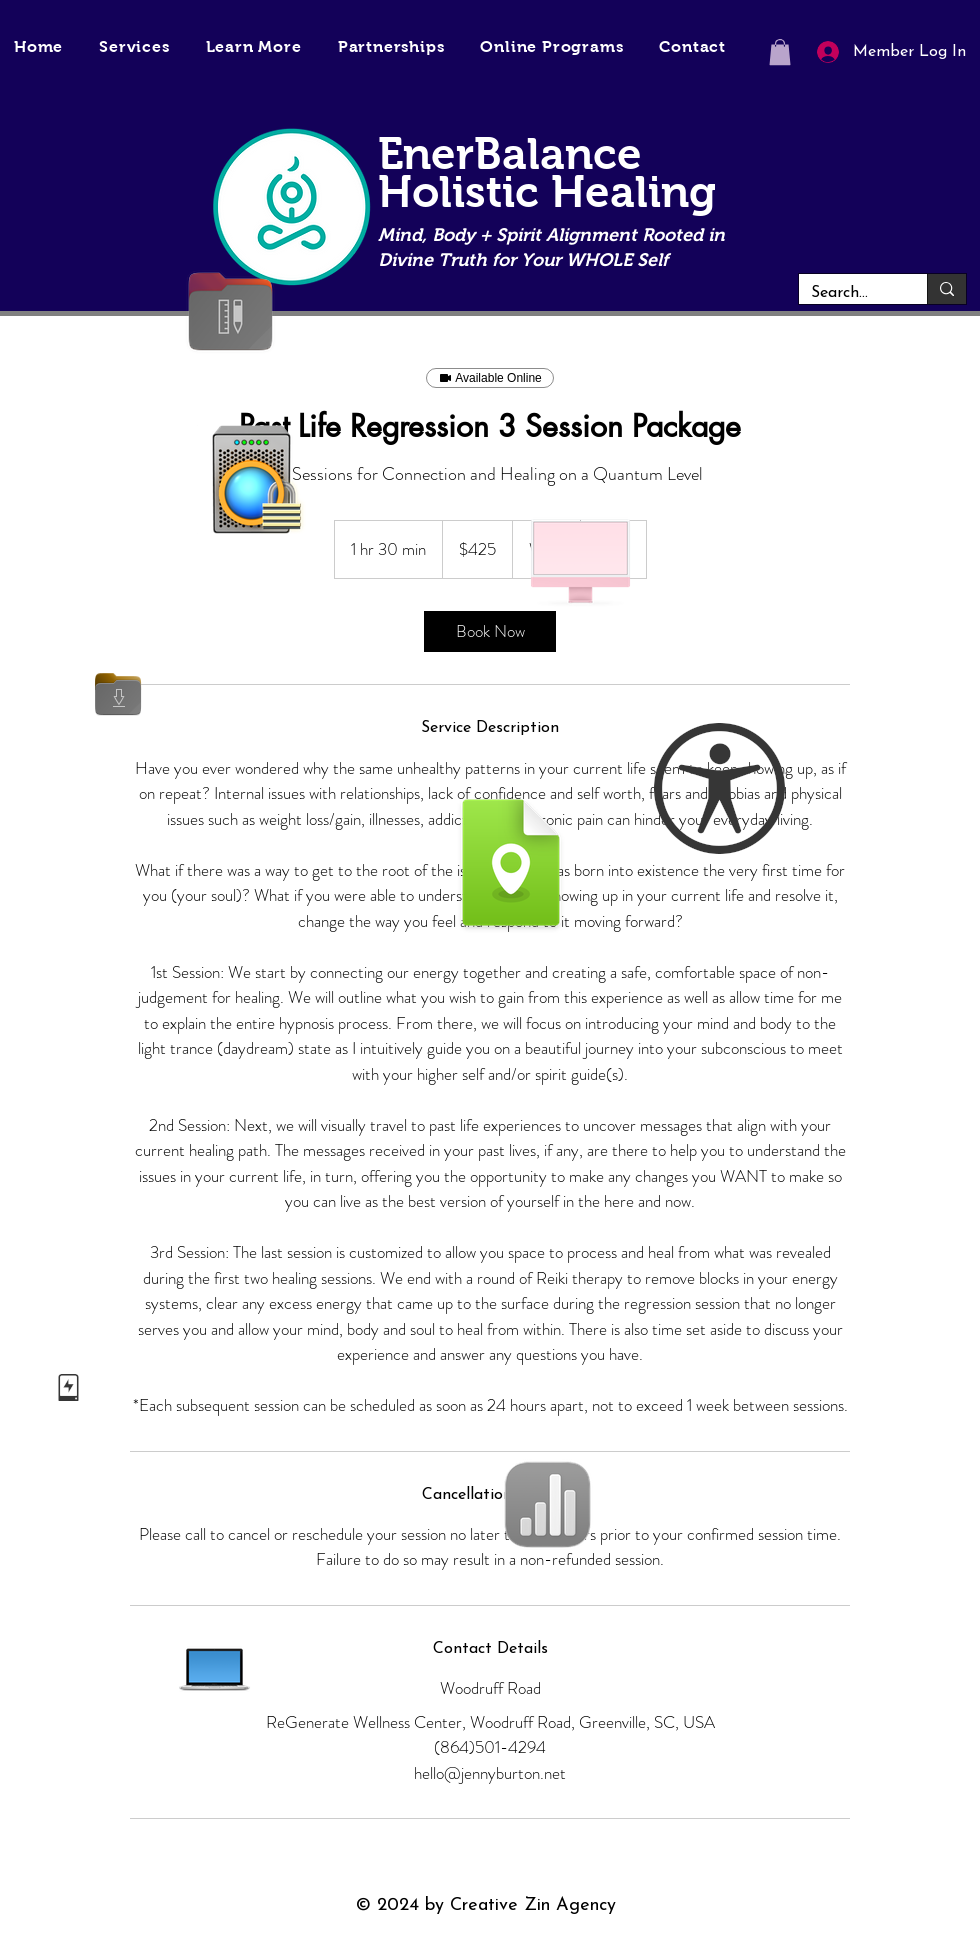  What do you see at coordinates (511, 865) in the screenshot?
I see `openstreetmap data file` at bounding box center [511, 865].